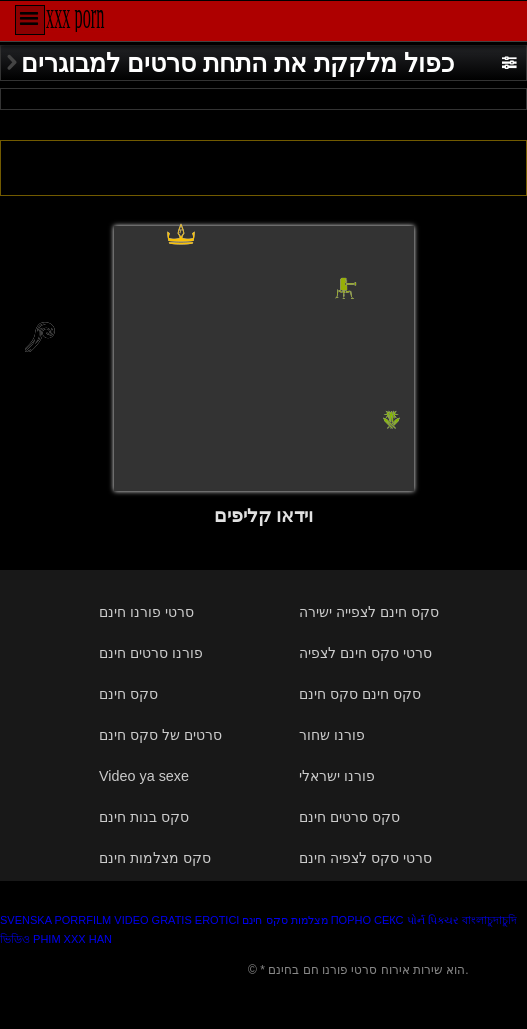  I want to click on activate team unity or group attack ability, so click(391, 419).